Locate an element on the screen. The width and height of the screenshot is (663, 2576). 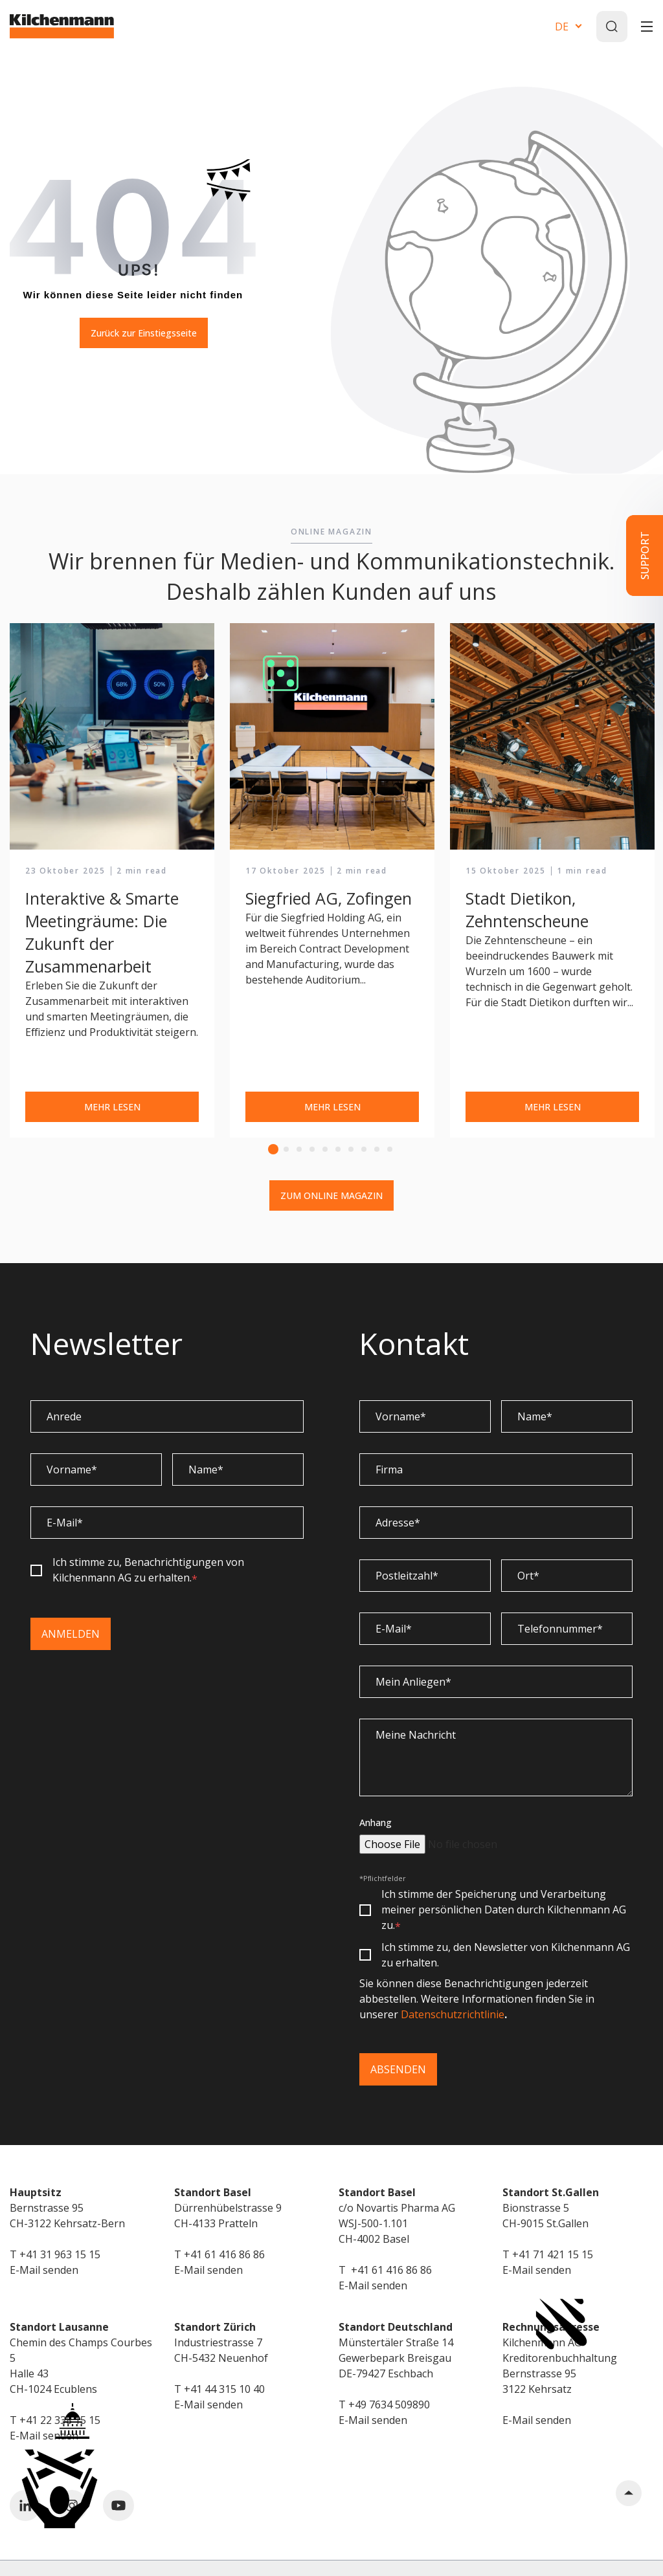
view combat power or battle strength is located at coordinates (60, 2487).